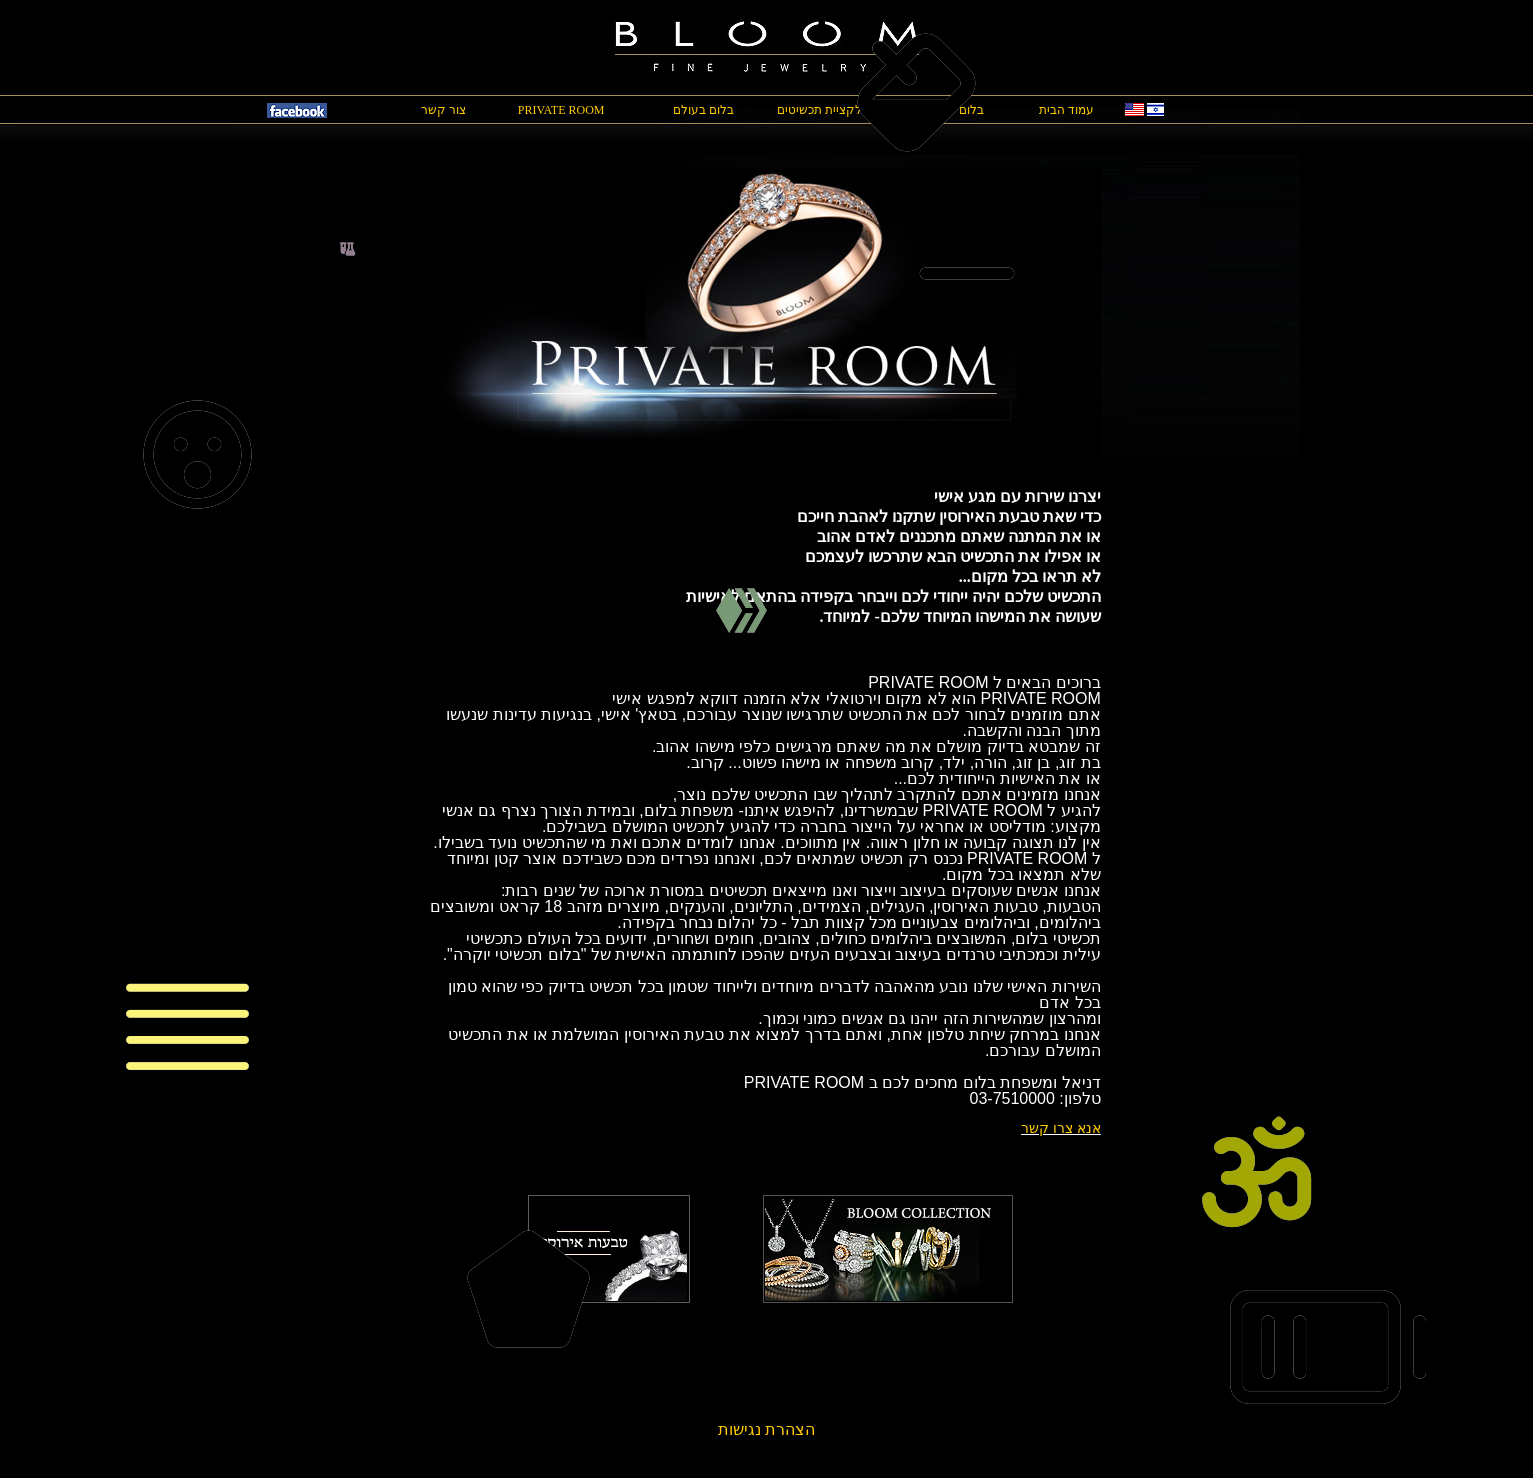 Image resolution: width=1533 pixels, height=1478 pixels. I want to click on access laboratory or science tools, so click(348, 249).